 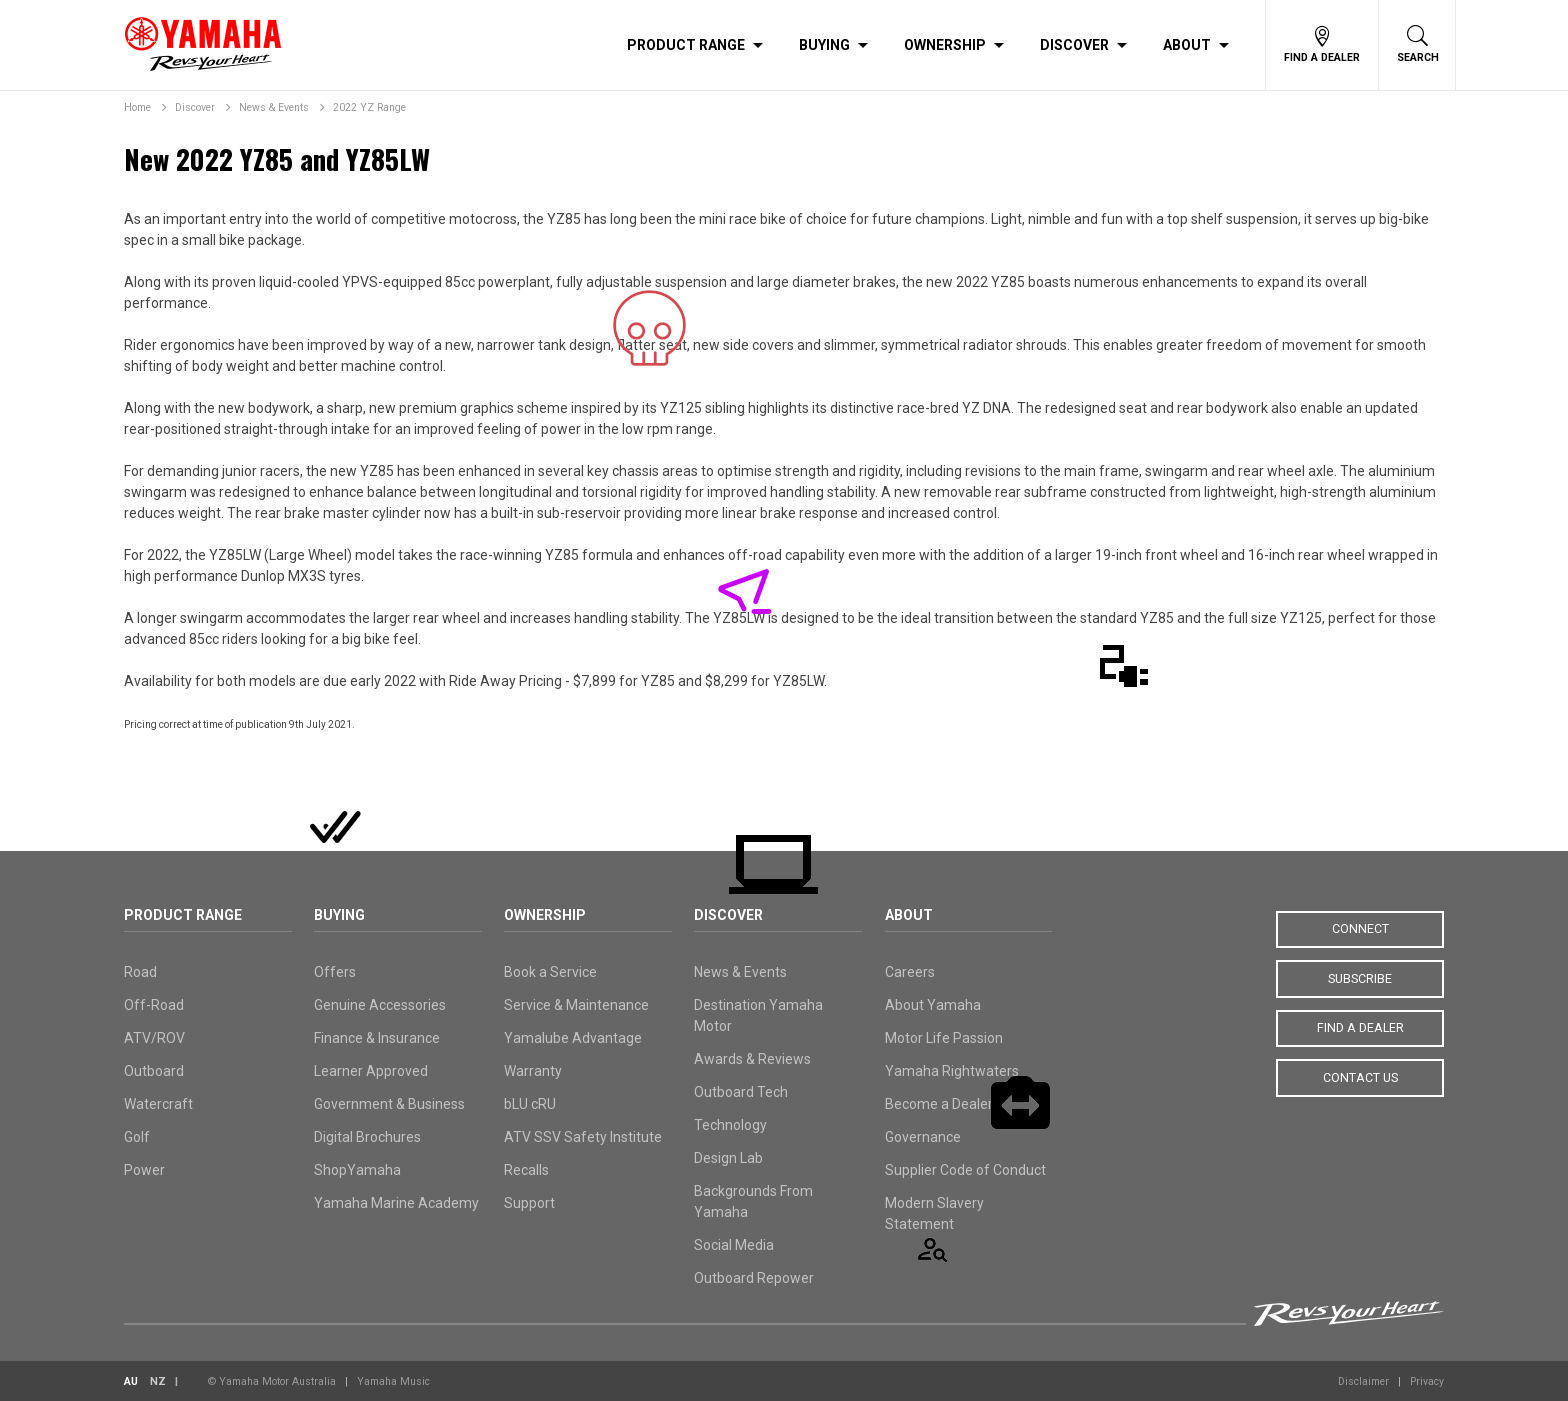 What do you see at coordinates (744, 594) in the screenshot?
I see `remove a saved location` at bounding box center [744, 594].